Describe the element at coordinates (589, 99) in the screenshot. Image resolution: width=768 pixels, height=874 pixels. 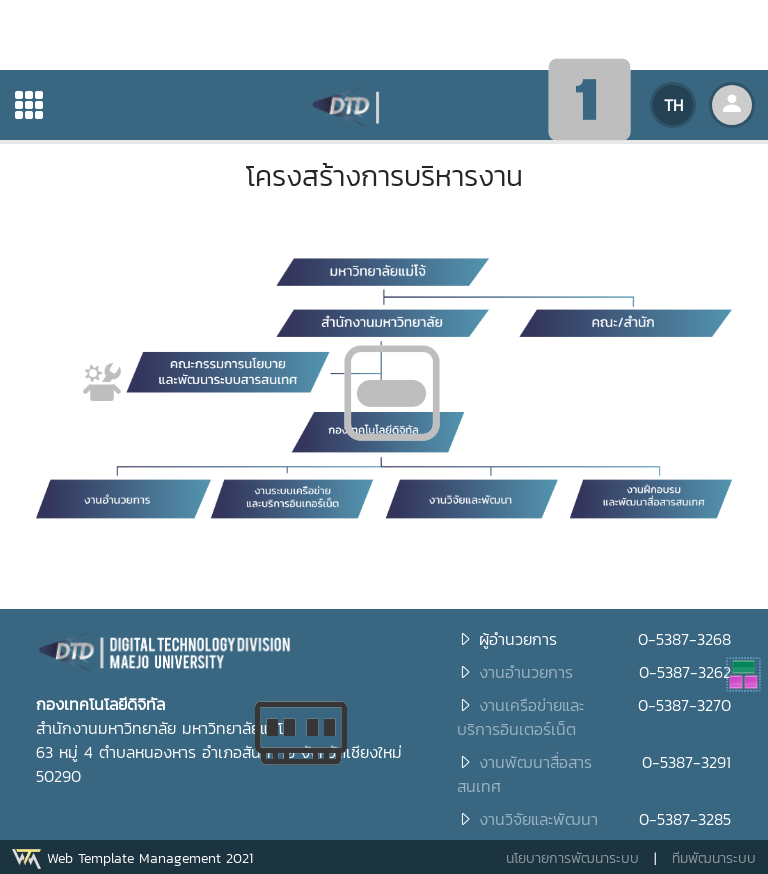
I see `reset zoom to 100% or original size` at that location.